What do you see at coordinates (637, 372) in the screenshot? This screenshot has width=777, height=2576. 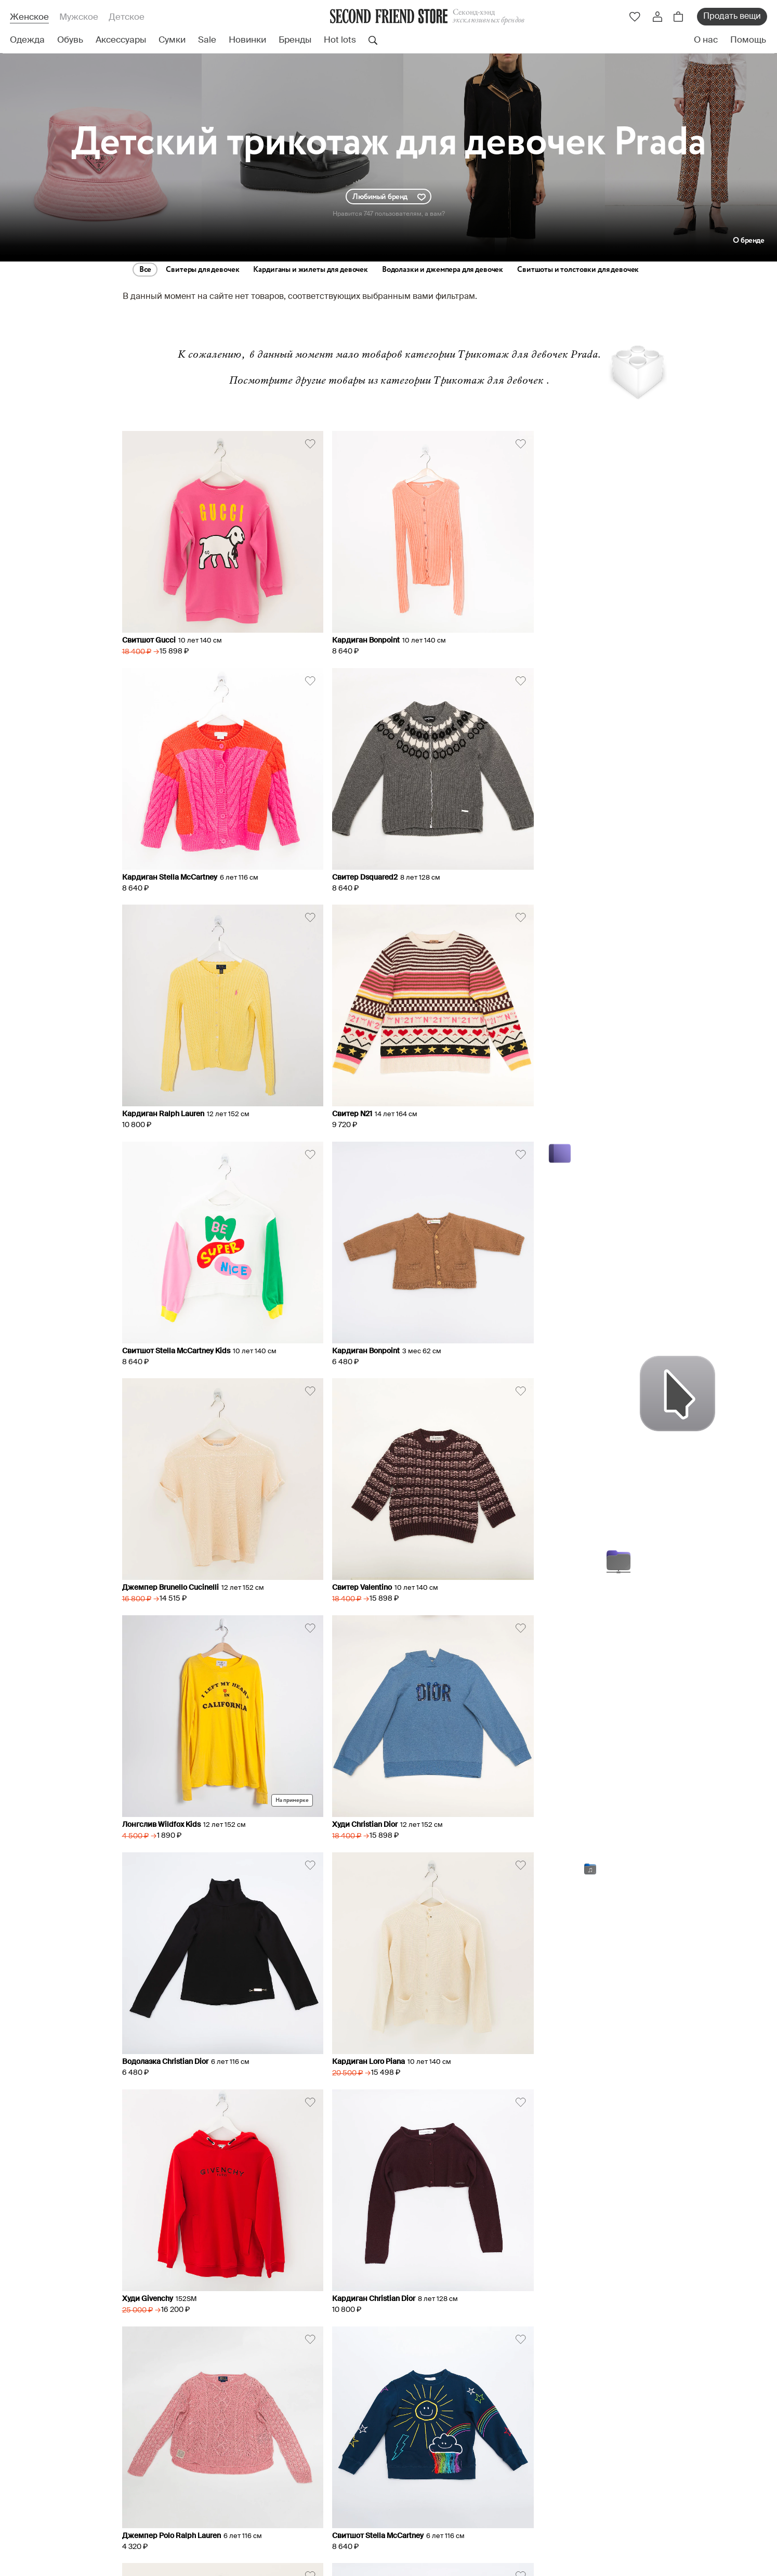 I see `a plugin or extension module` at bounding box center [637, 372].